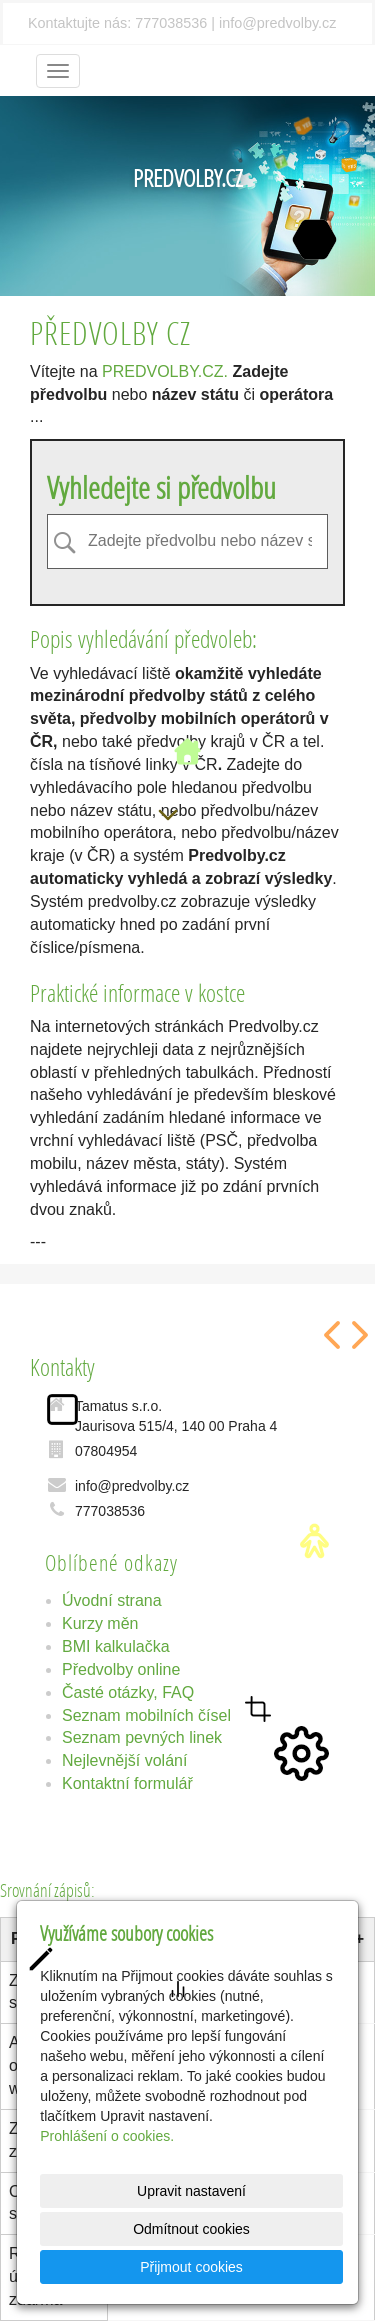 The height and width of the screenshot is (2321, 375). Describe the element at coordinates (346, 1335) in the screenshot. I see `view or edit source code` at that location.